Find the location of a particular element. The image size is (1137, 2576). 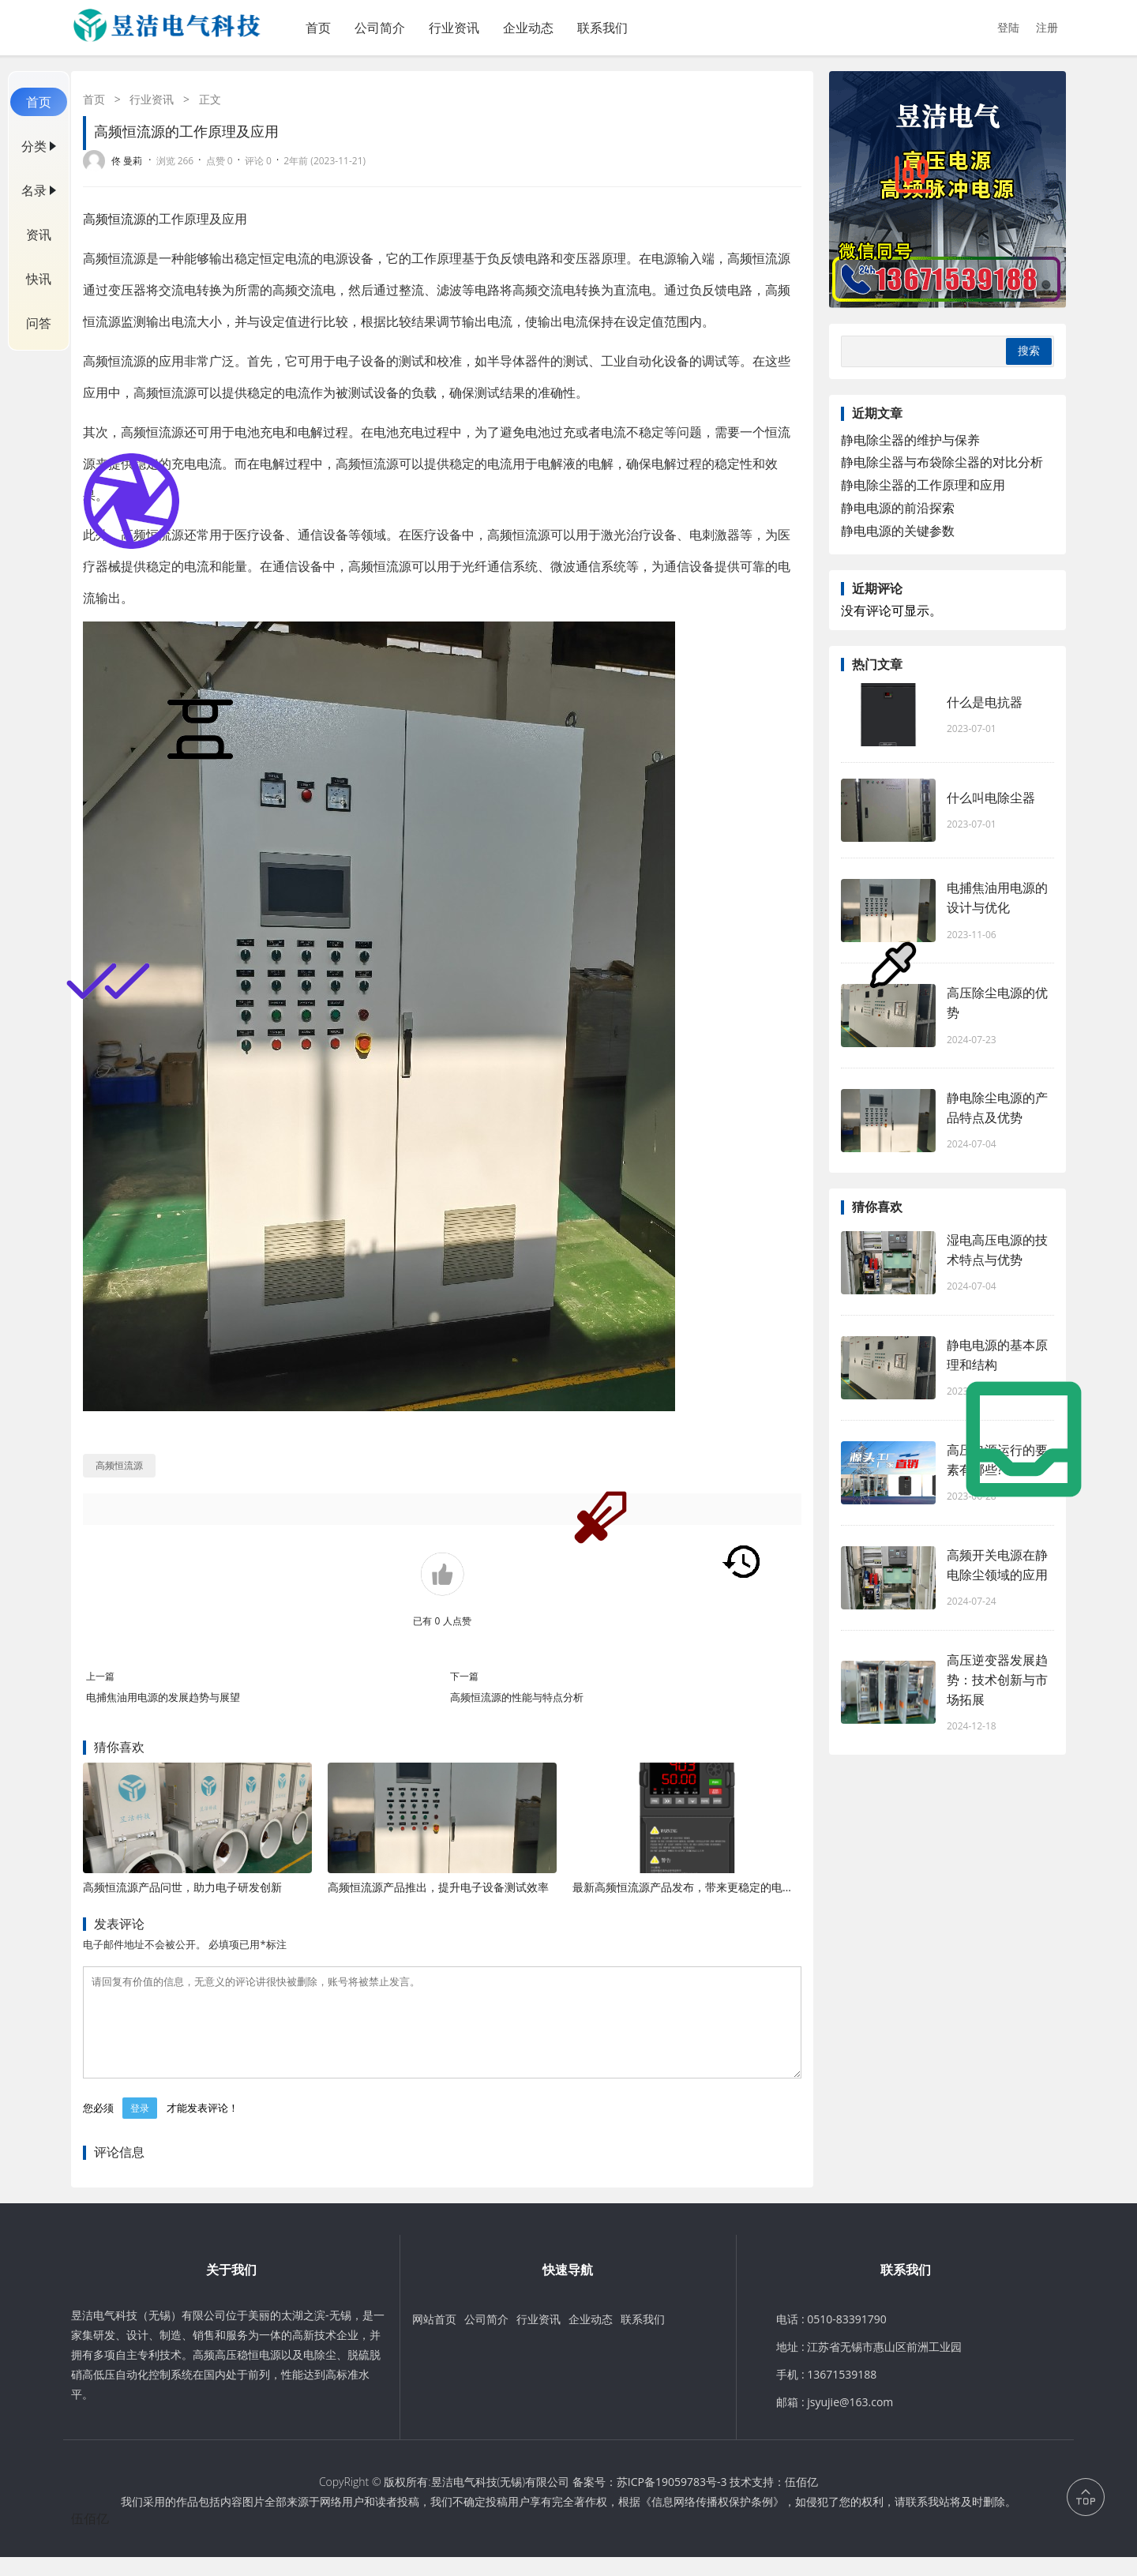

access combat or battle features is located at coordinates (601, 1516).